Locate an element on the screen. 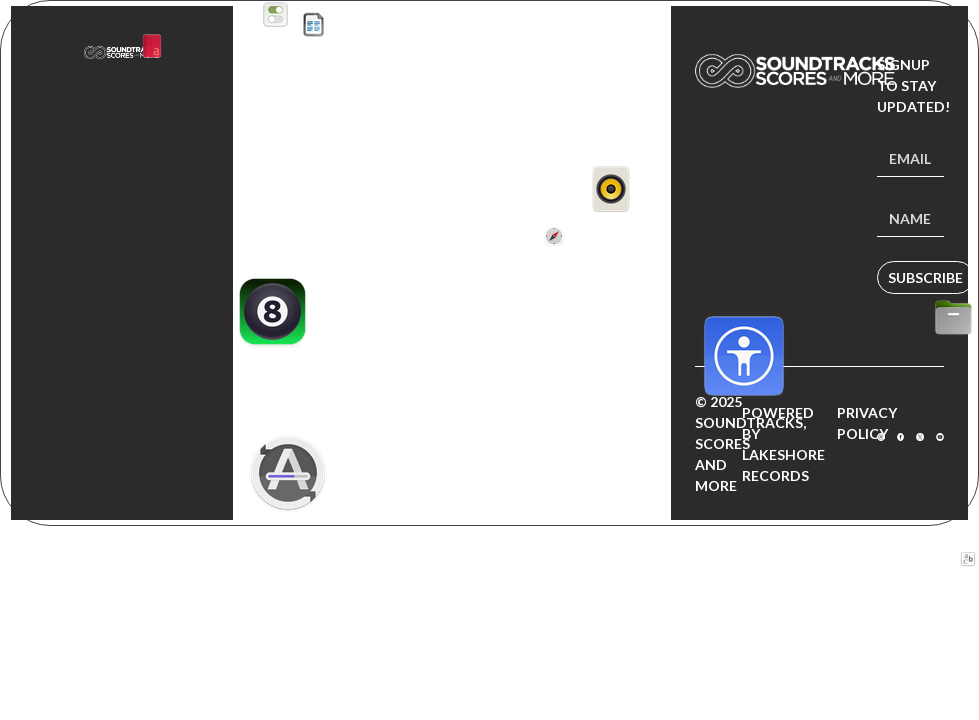  open the nautilus file manager is located at coordinates (953, 317).